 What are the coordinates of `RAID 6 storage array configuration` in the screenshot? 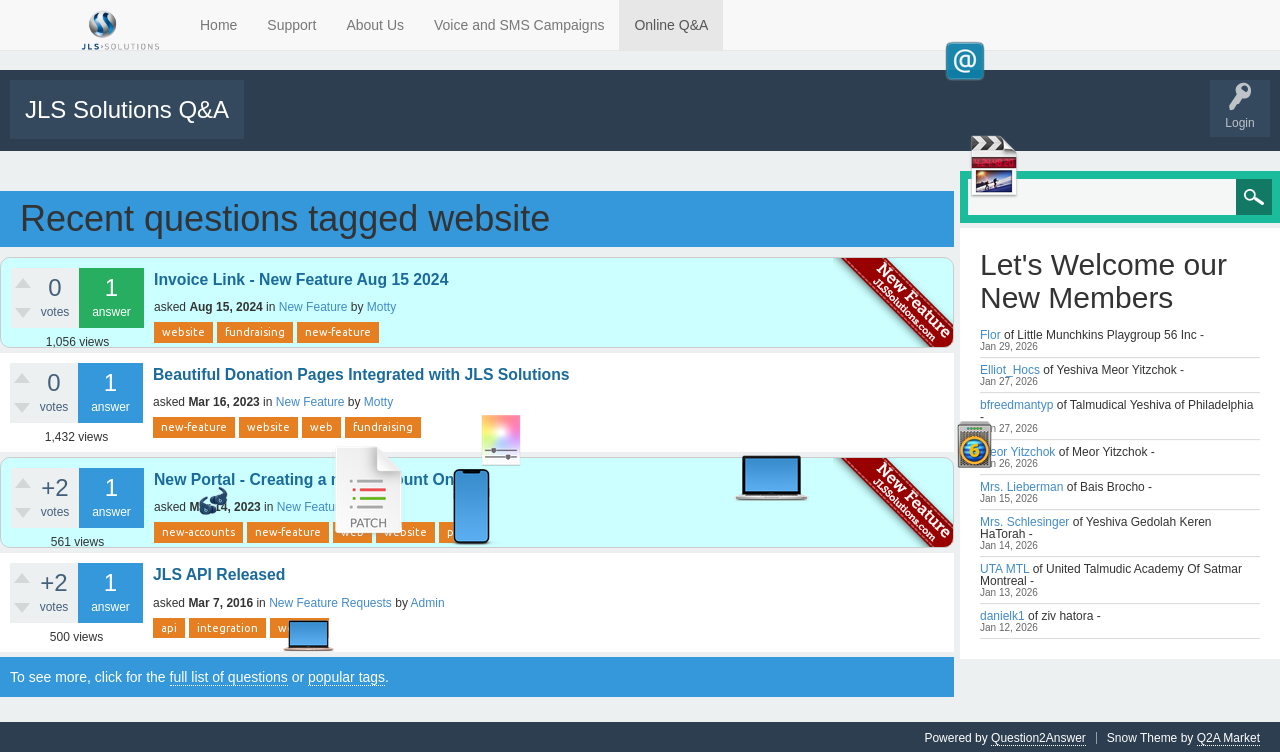 It's located at (974, 444).